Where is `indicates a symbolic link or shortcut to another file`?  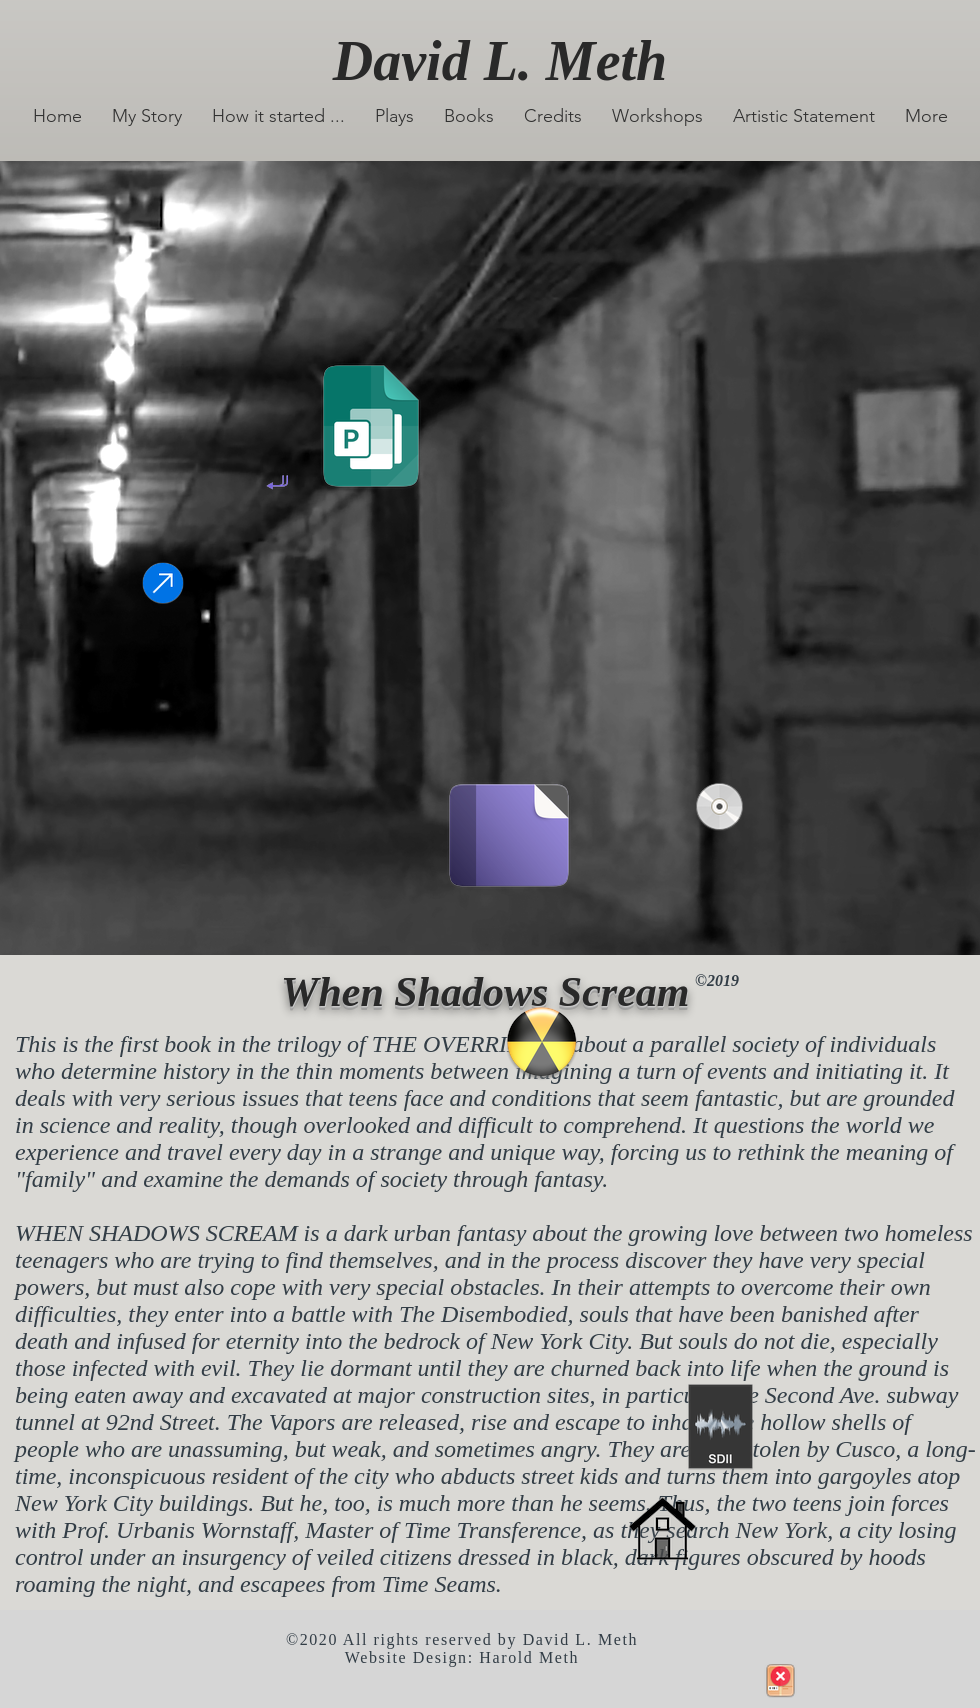
indicates a symbolic link or shortcut to another file is located at coordinates (163, 583).